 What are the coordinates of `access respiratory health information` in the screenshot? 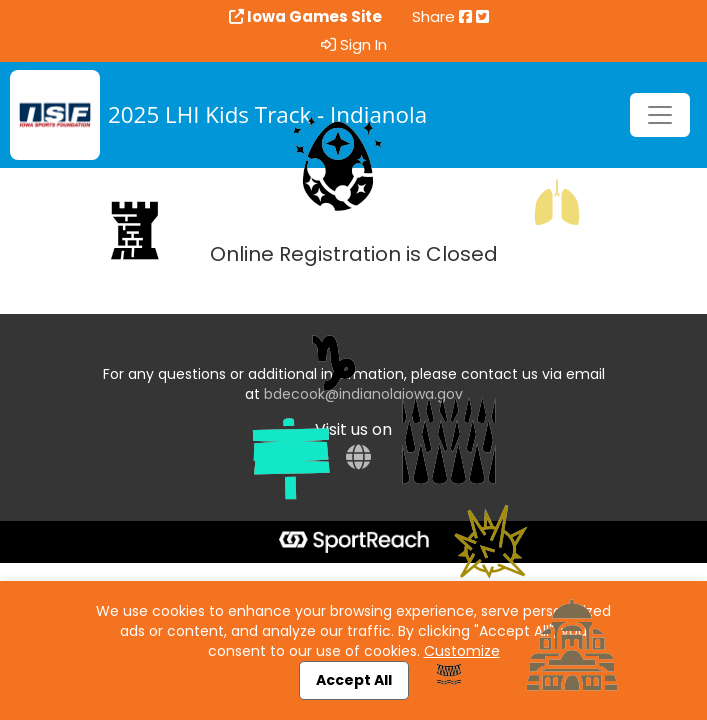 It's located at (557, 203).